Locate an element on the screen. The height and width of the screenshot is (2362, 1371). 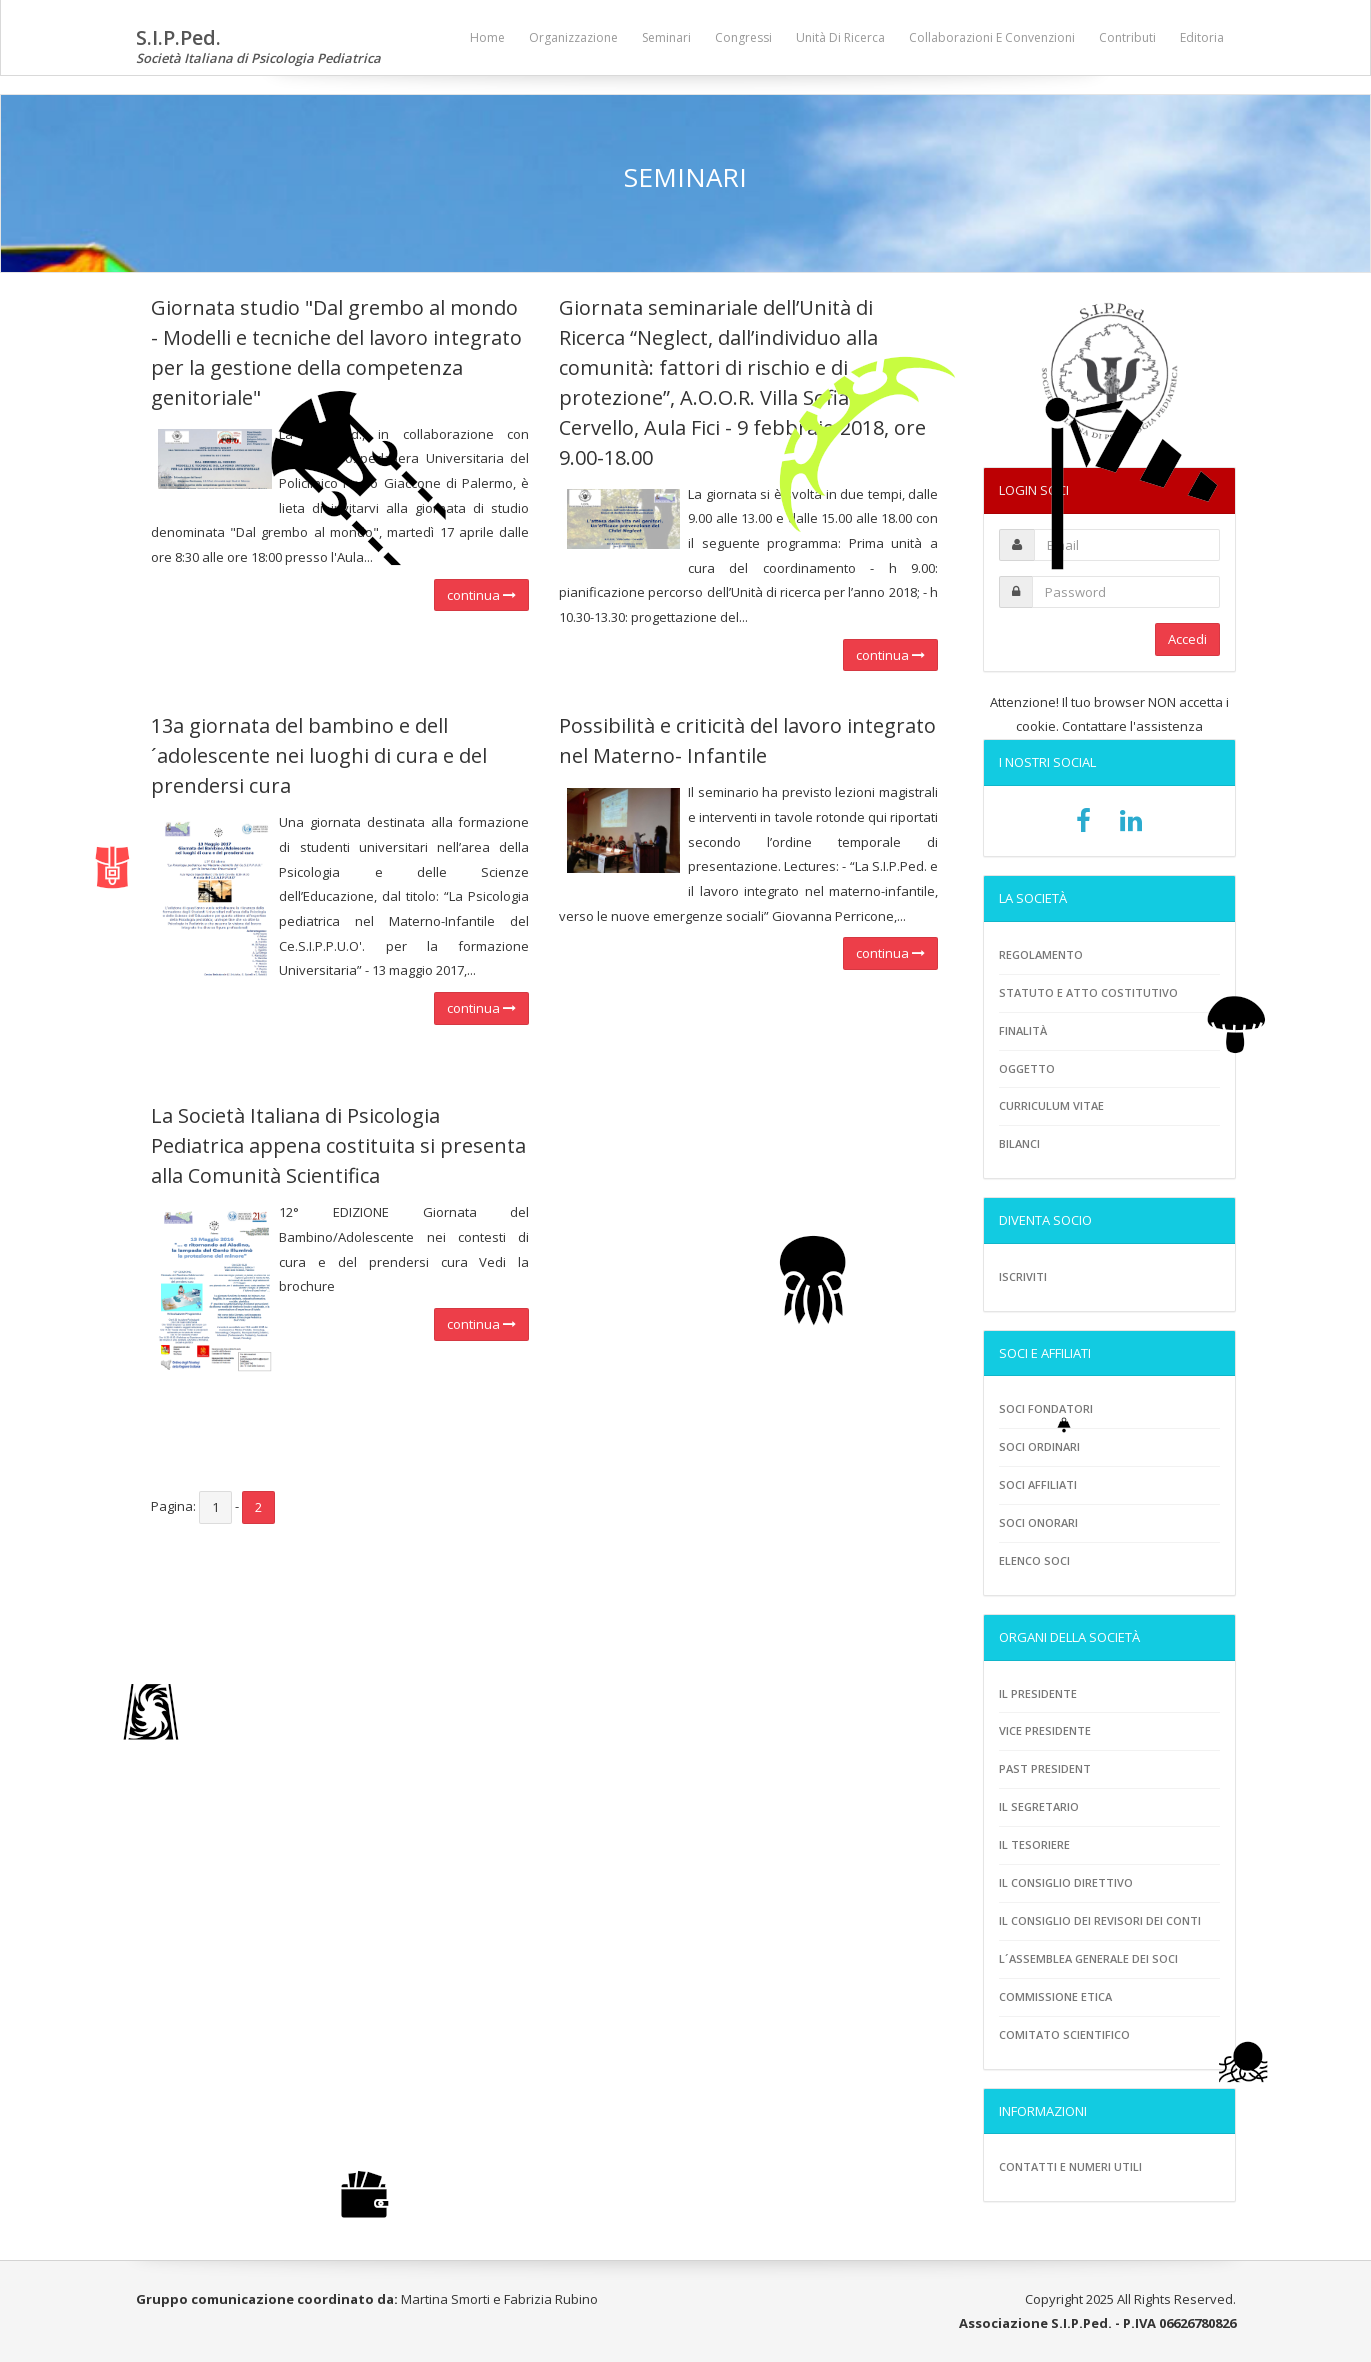
access your wallet or payment methods is located at coordinates (364, 2195).